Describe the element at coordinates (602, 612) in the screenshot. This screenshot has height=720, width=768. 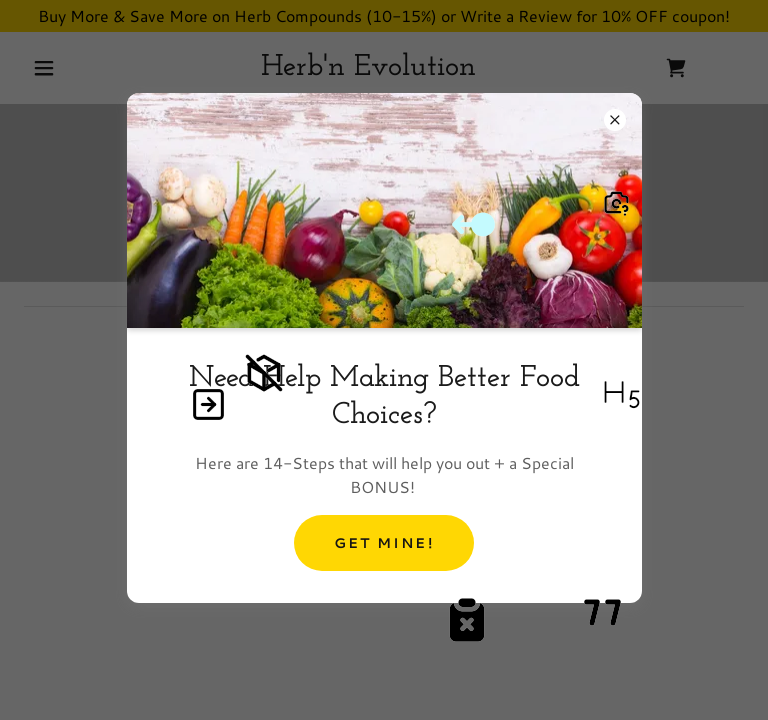
I see `displays the number 77 as a label or badge` at that location.